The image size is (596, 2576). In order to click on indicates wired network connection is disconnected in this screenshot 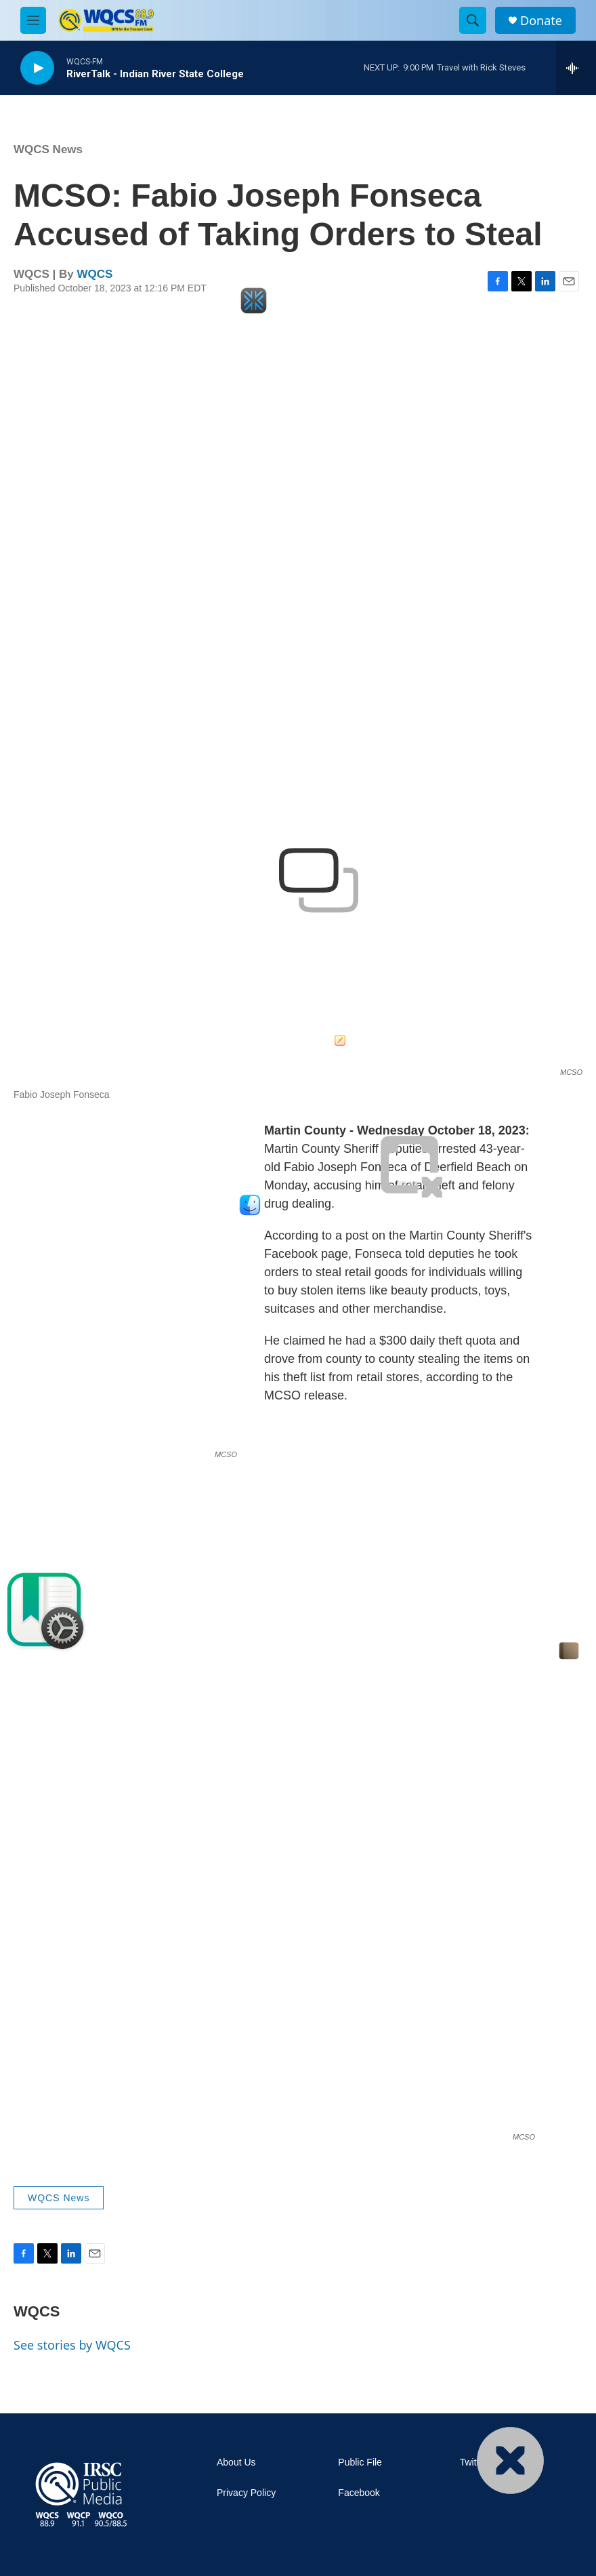, I will do `click(409, 1164)`.